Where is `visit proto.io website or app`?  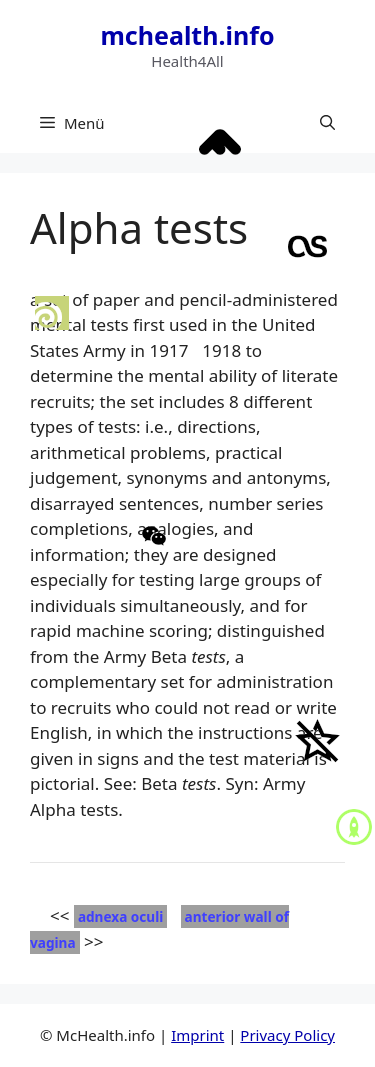 visit proto.io website or app is located at coordinates (354, 827).